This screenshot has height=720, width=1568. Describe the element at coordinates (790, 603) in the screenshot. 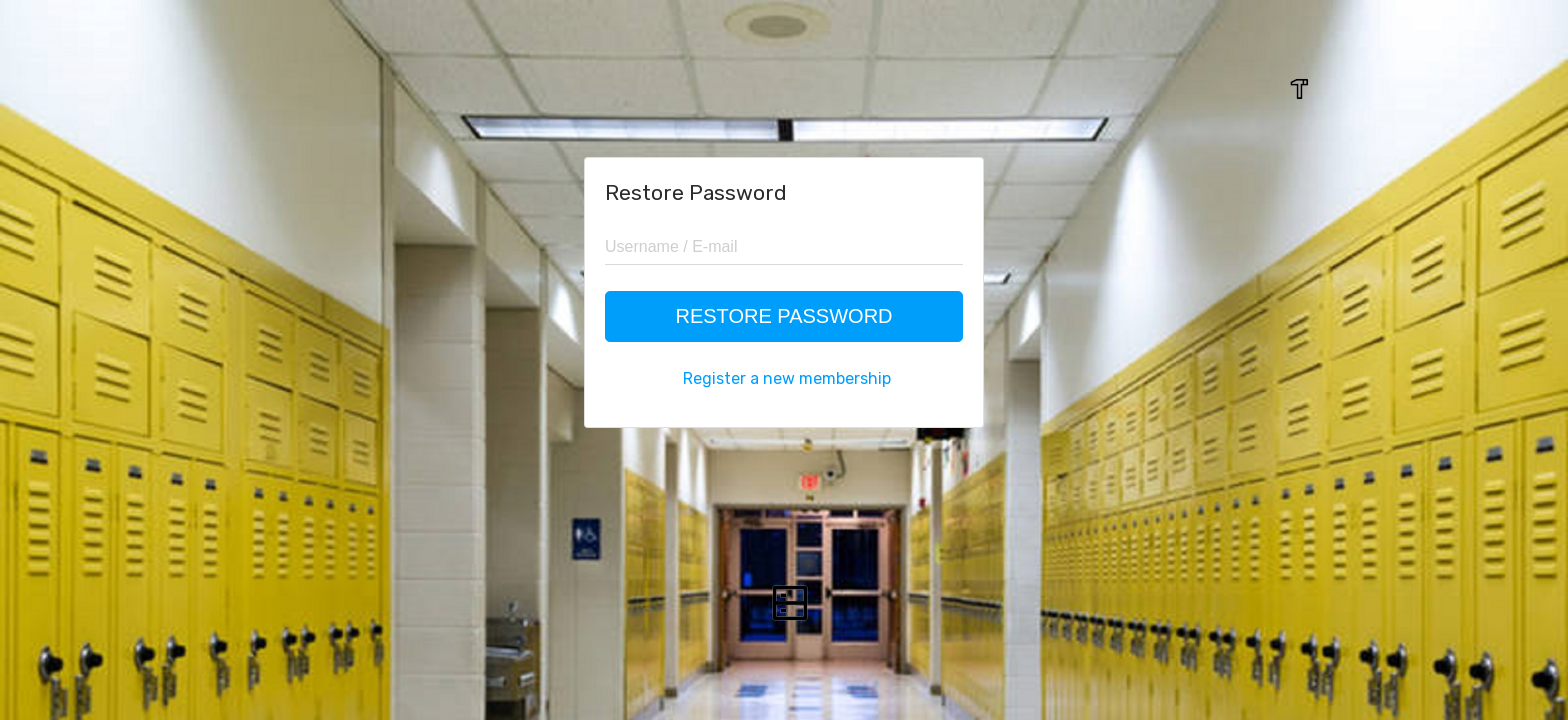

I see `access server settings` at that location.